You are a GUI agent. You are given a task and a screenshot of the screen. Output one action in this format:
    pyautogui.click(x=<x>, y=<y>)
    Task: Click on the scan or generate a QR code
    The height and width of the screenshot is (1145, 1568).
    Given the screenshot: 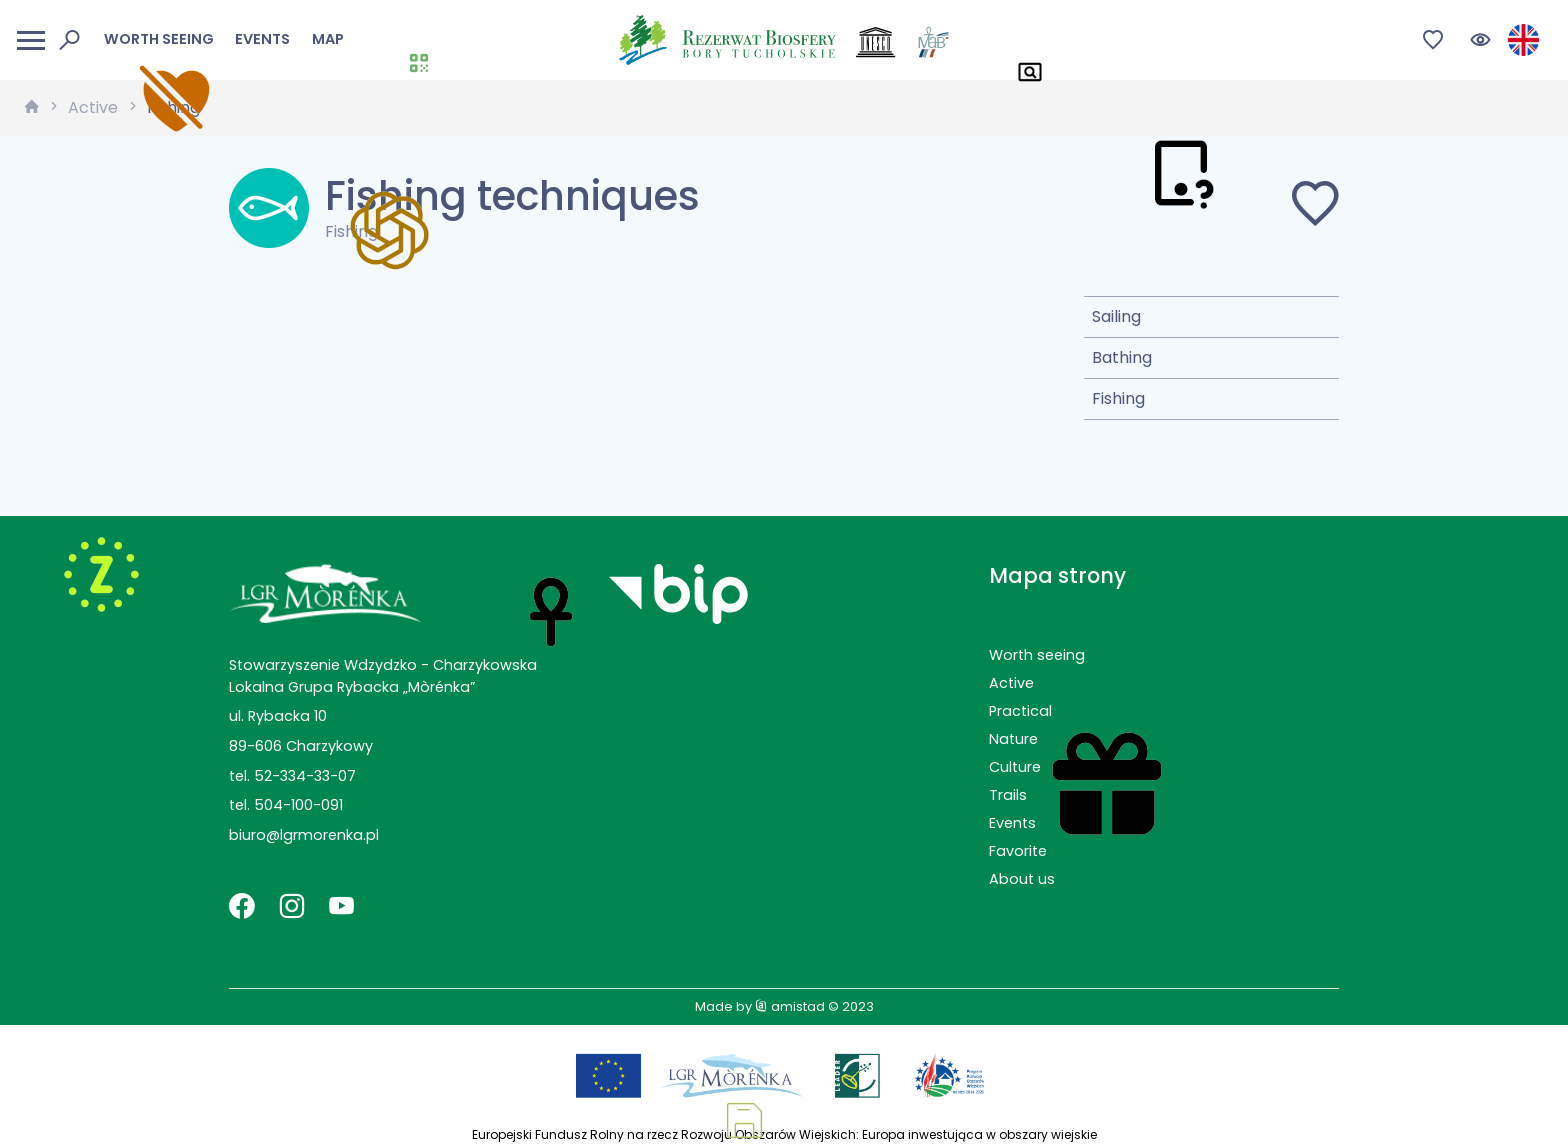 What is the action you would take?
    pyautogui.click(x=419, y=63)
    